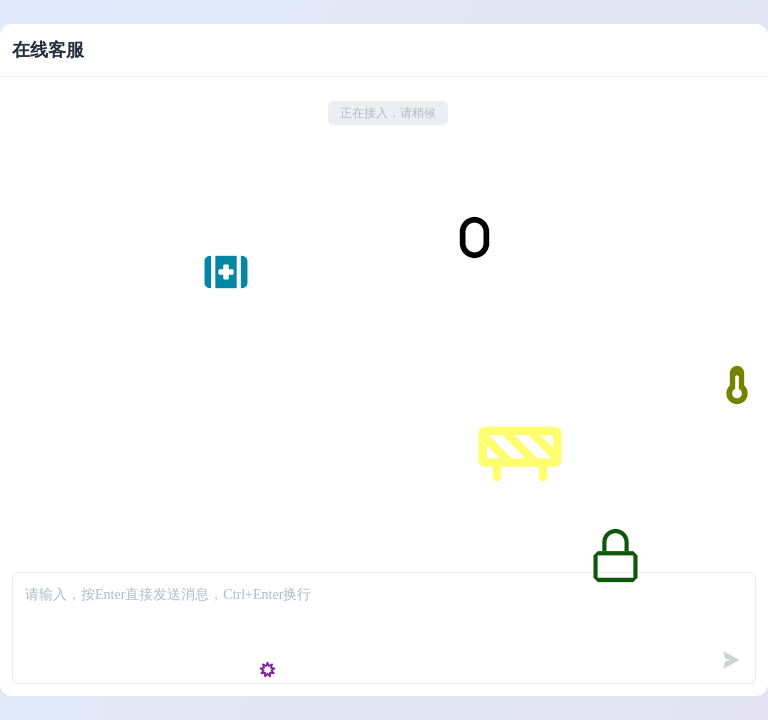 Image resolution: width=768 pixels, height=720 pixels. Describe the element at coordinates (226, 272) in the screenshot. I see `access medical information or first aid resources` at that location.